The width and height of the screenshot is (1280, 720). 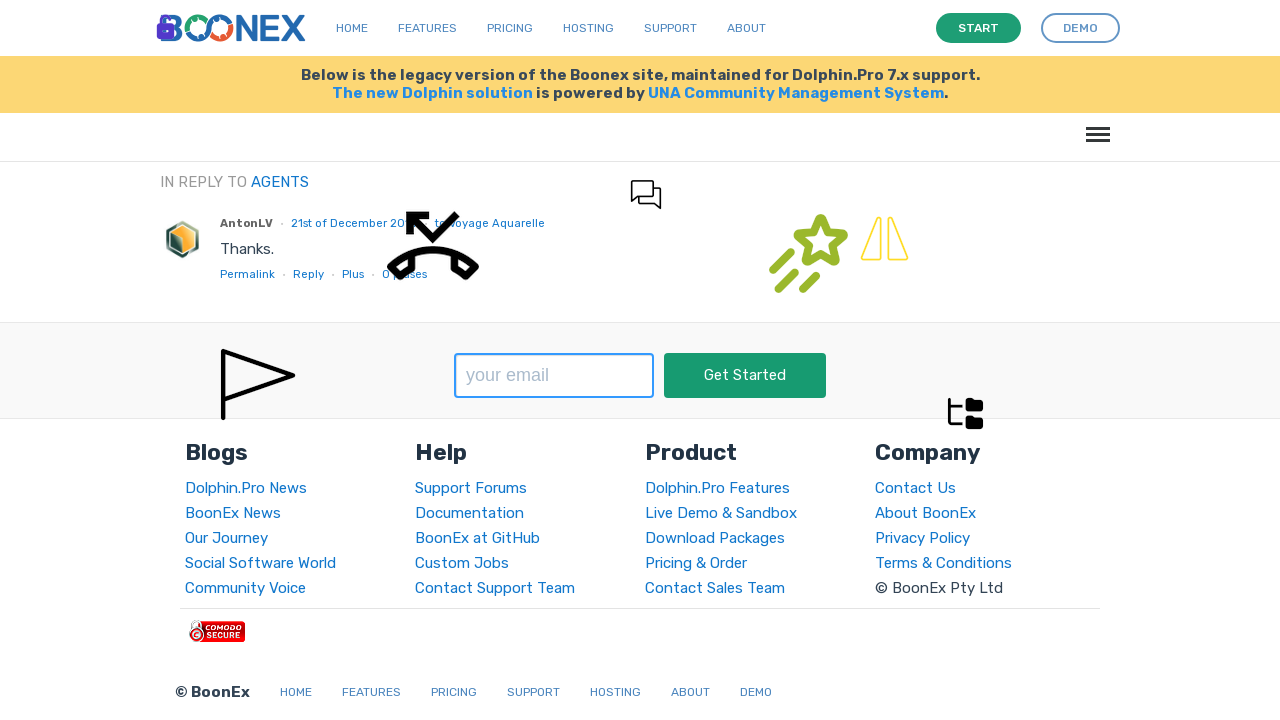 I want to click on browse folder hierarchy, so click(x=965, y=413).